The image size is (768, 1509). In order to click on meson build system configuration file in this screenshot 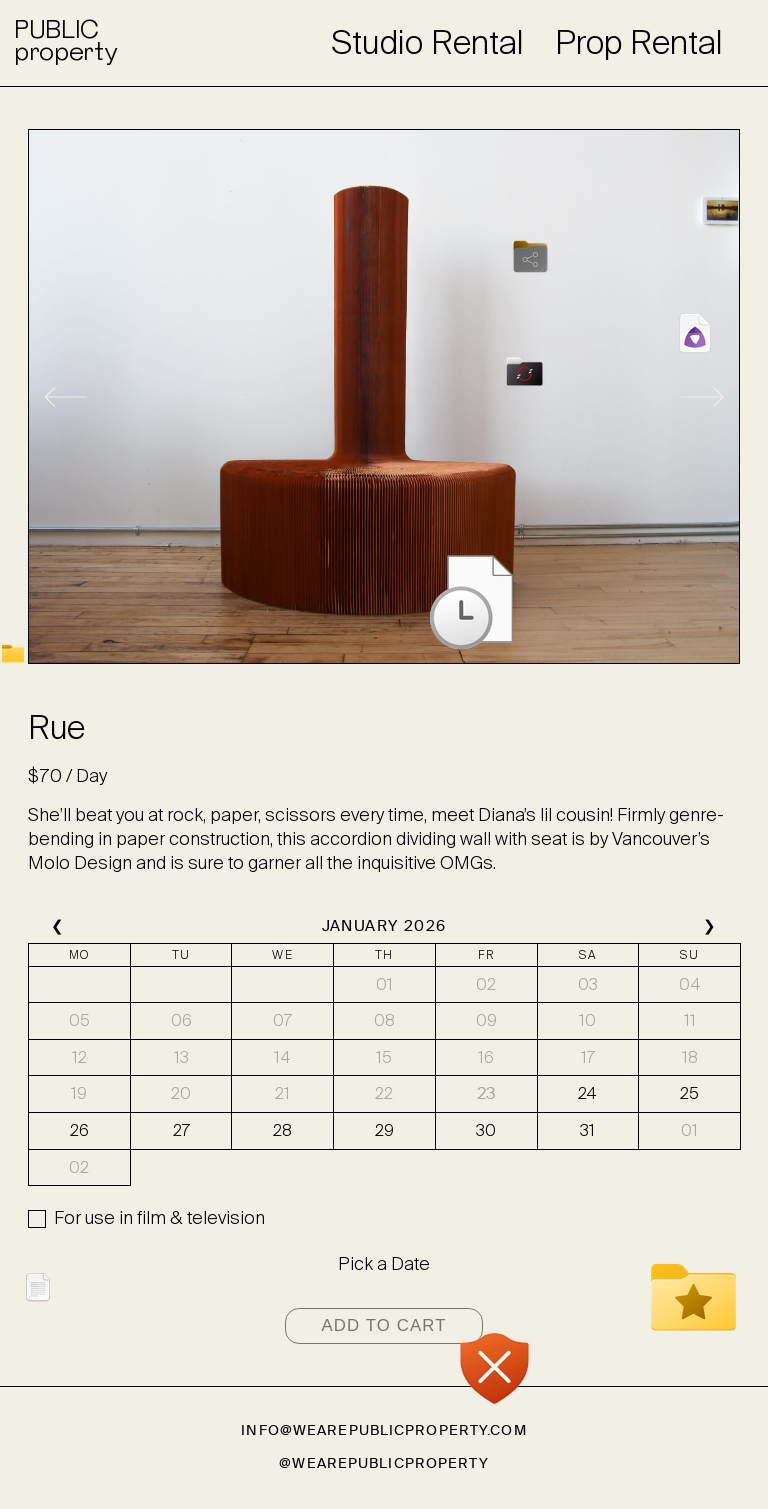, I will do `click(695, 333)`.